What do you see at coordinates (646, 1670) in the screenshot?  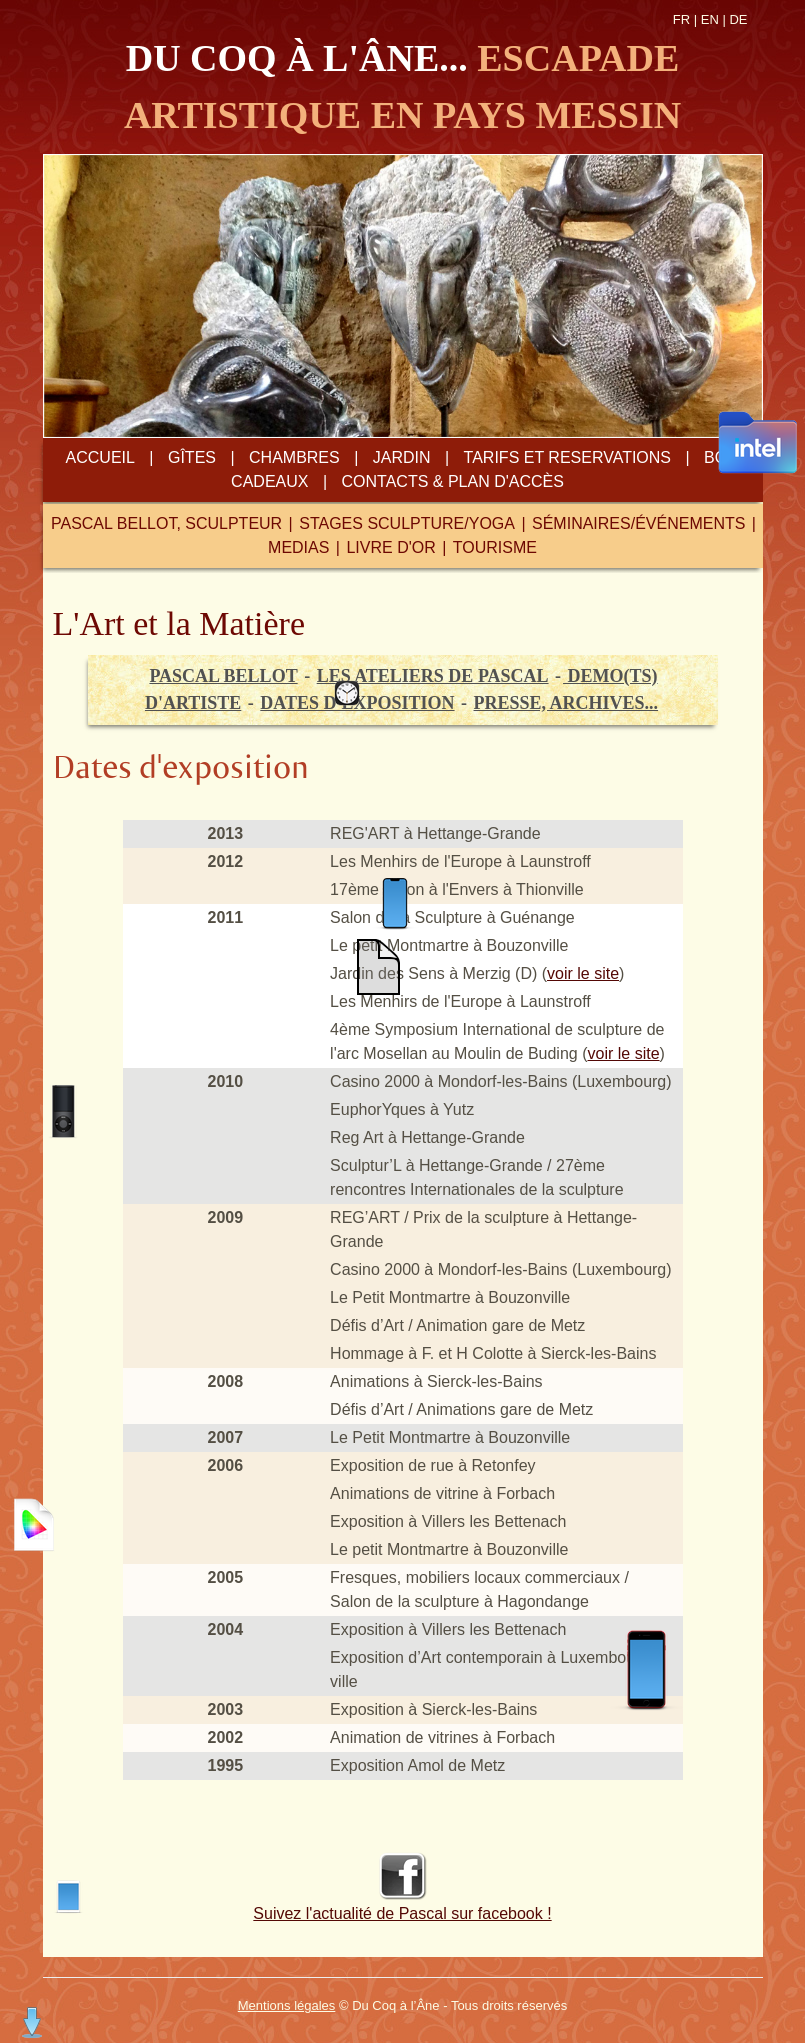 I see `iPhone 8 device connected to your Mac` at bounding box center [646, 1670].